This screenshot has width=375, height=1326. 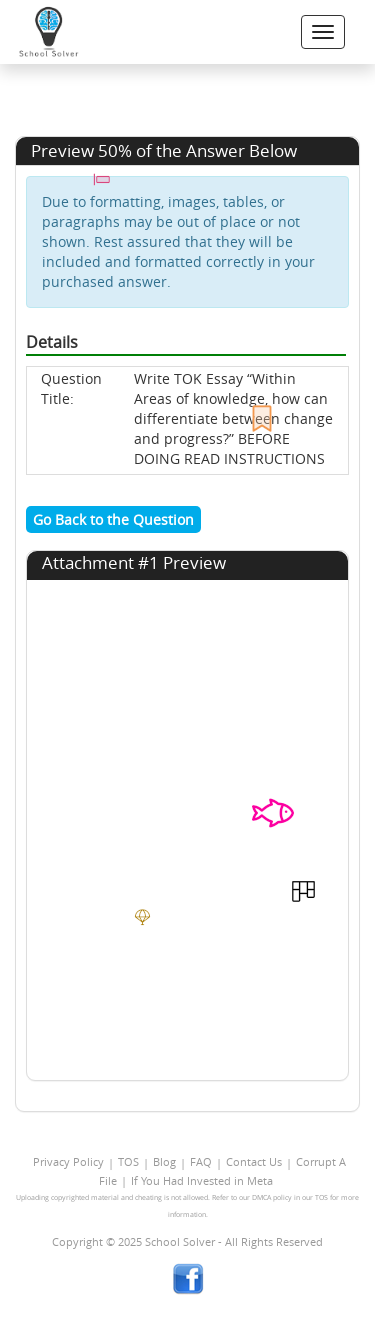 I want to click on access airdrop or file drop feature, so click(x=142, y=917).